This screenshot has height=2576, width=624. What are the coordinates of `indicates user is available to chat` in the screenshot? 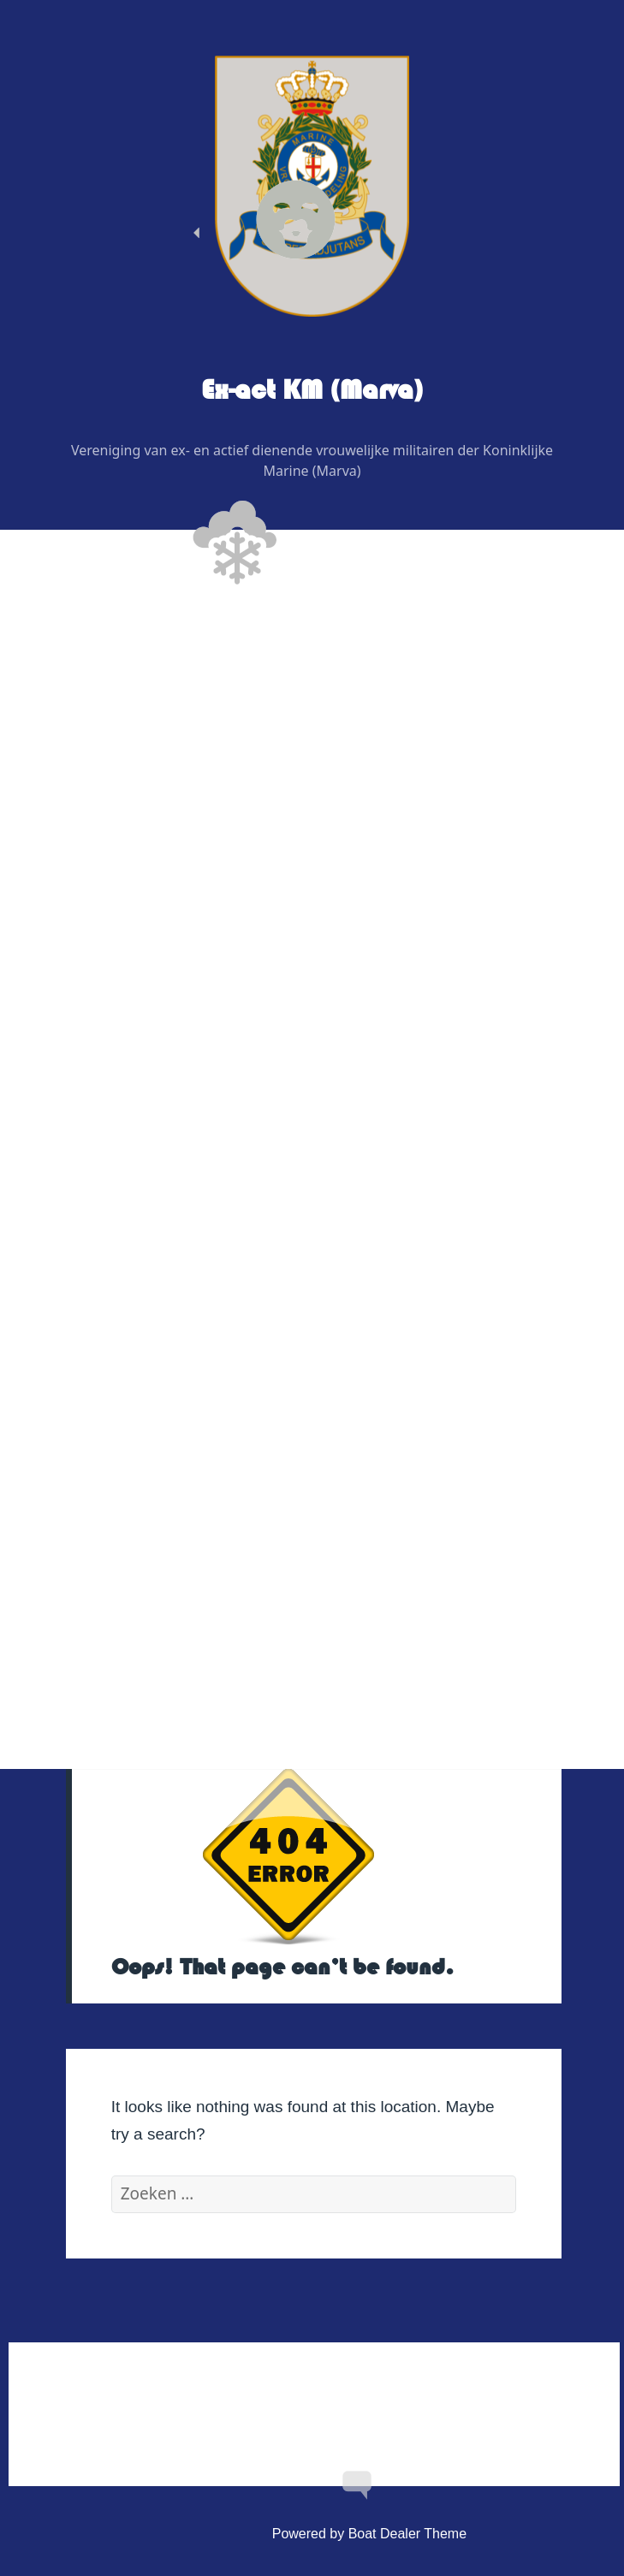 It's located at (357, 2485).